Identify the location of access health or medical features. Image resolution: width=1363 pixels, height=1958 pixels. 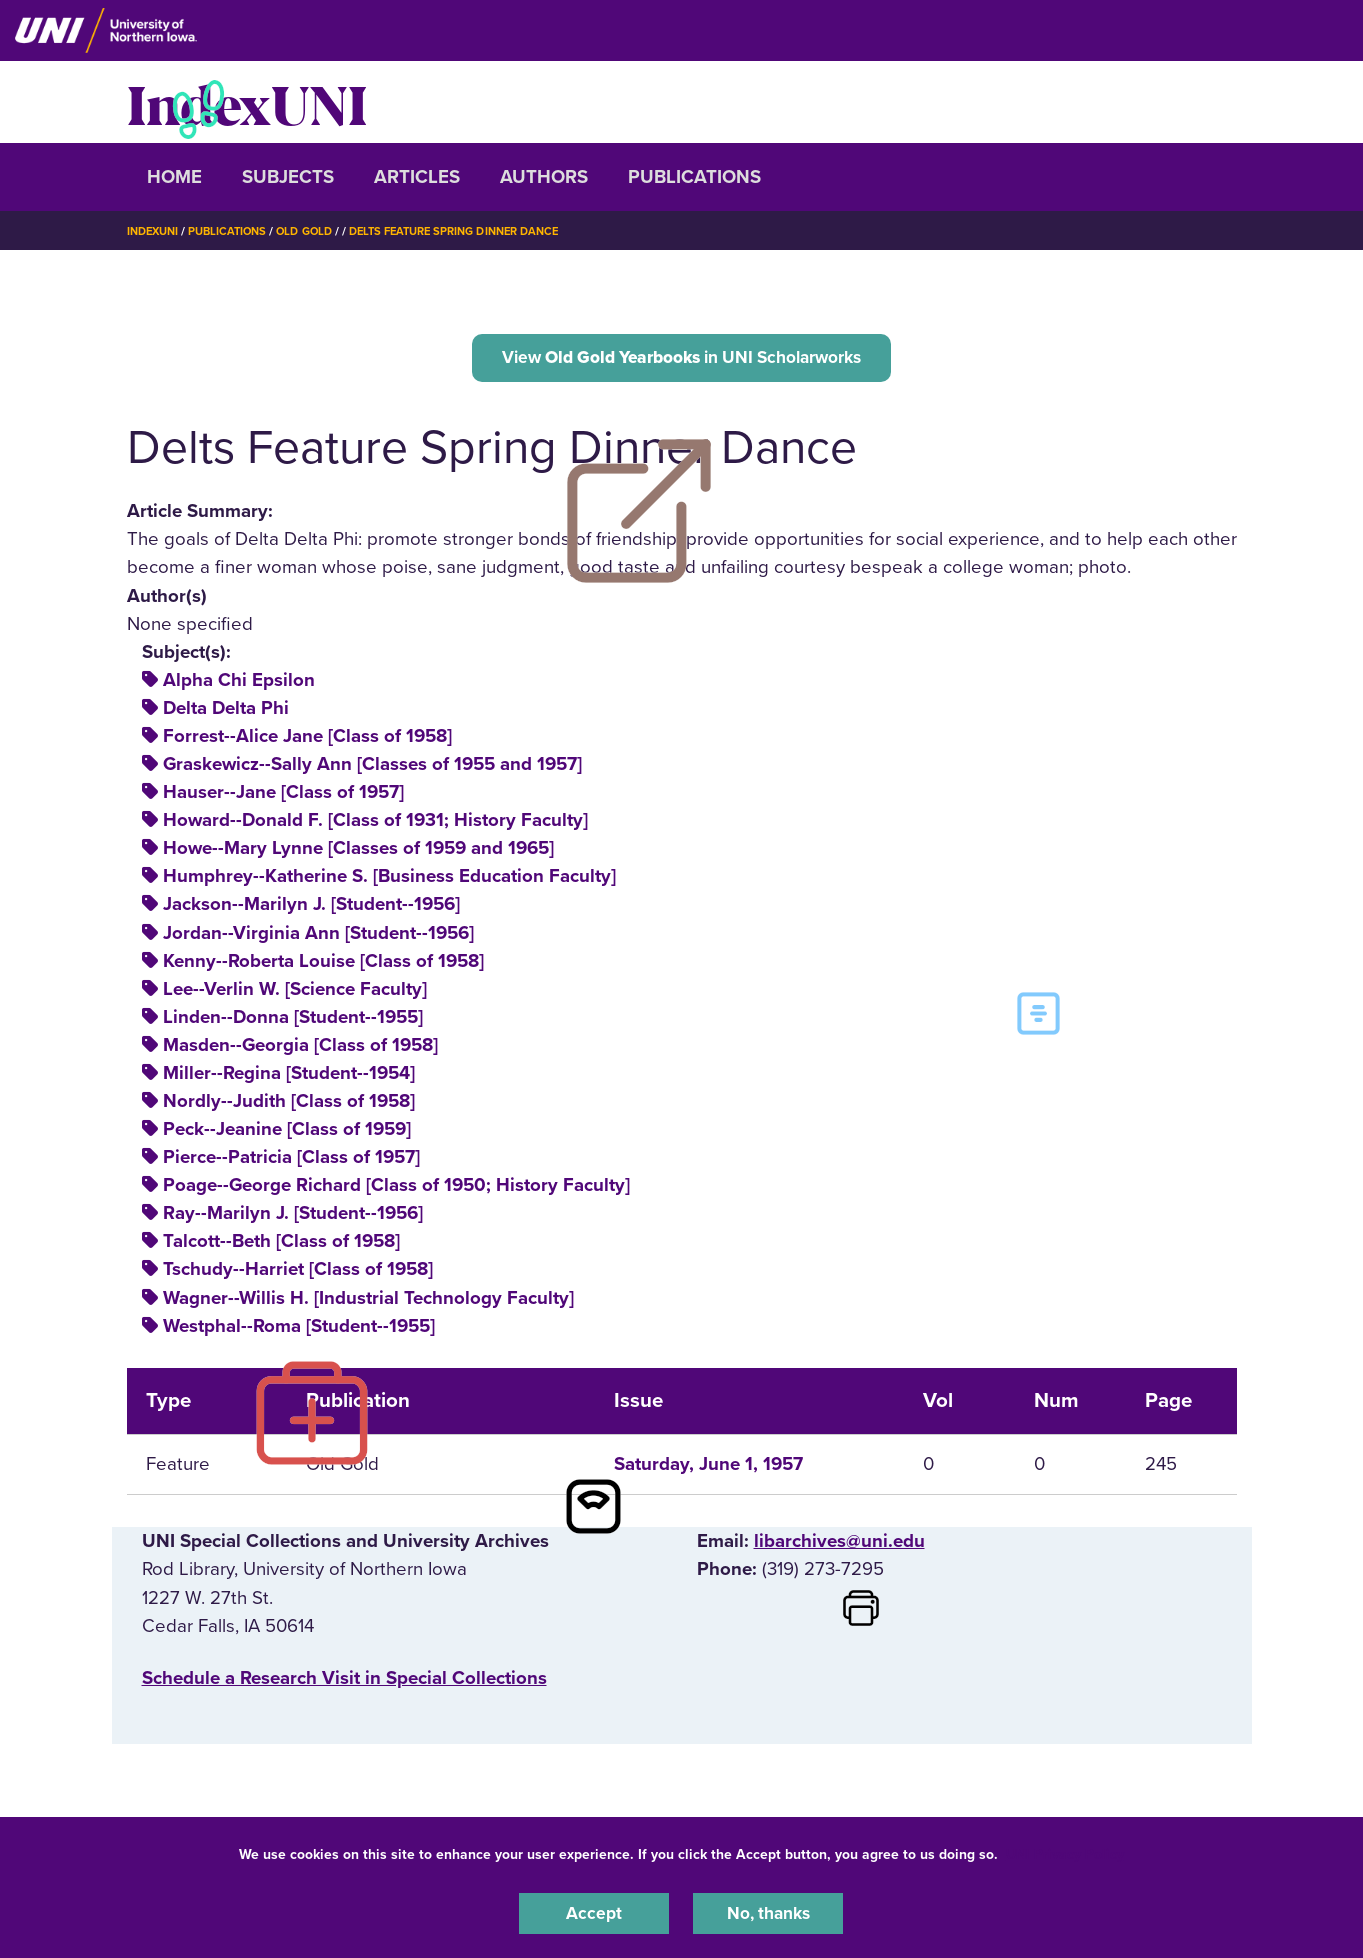
(312, 1413).